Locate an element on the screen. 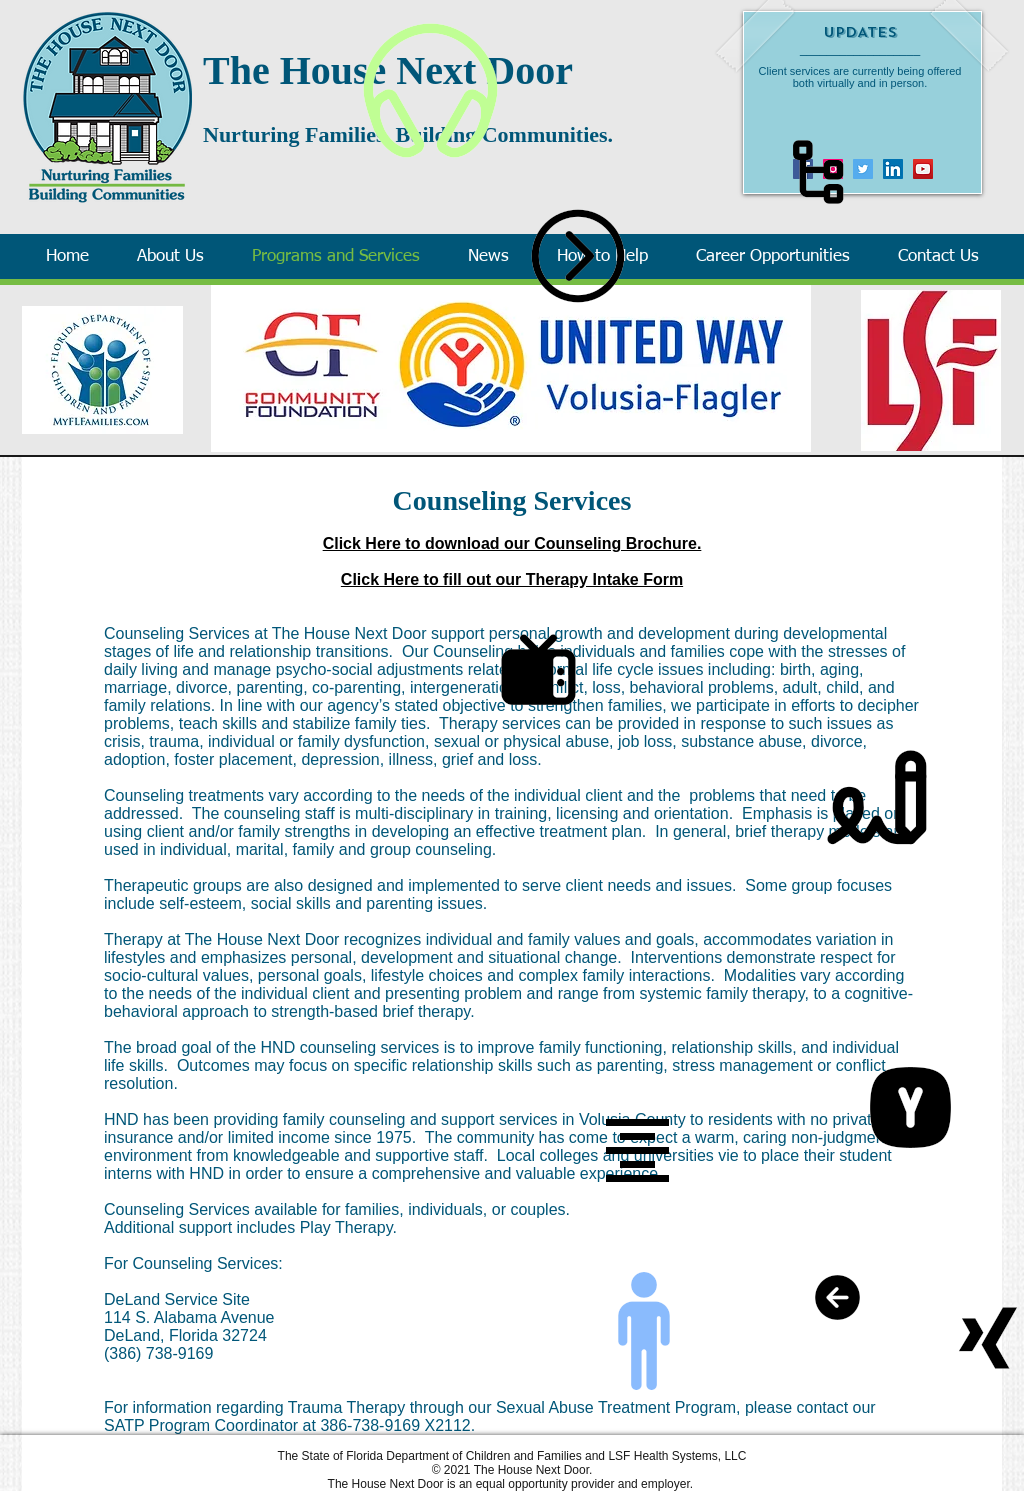 The image size is (1024, 1491). indicates male gender or restroom is located at coordinates (644, 1331).